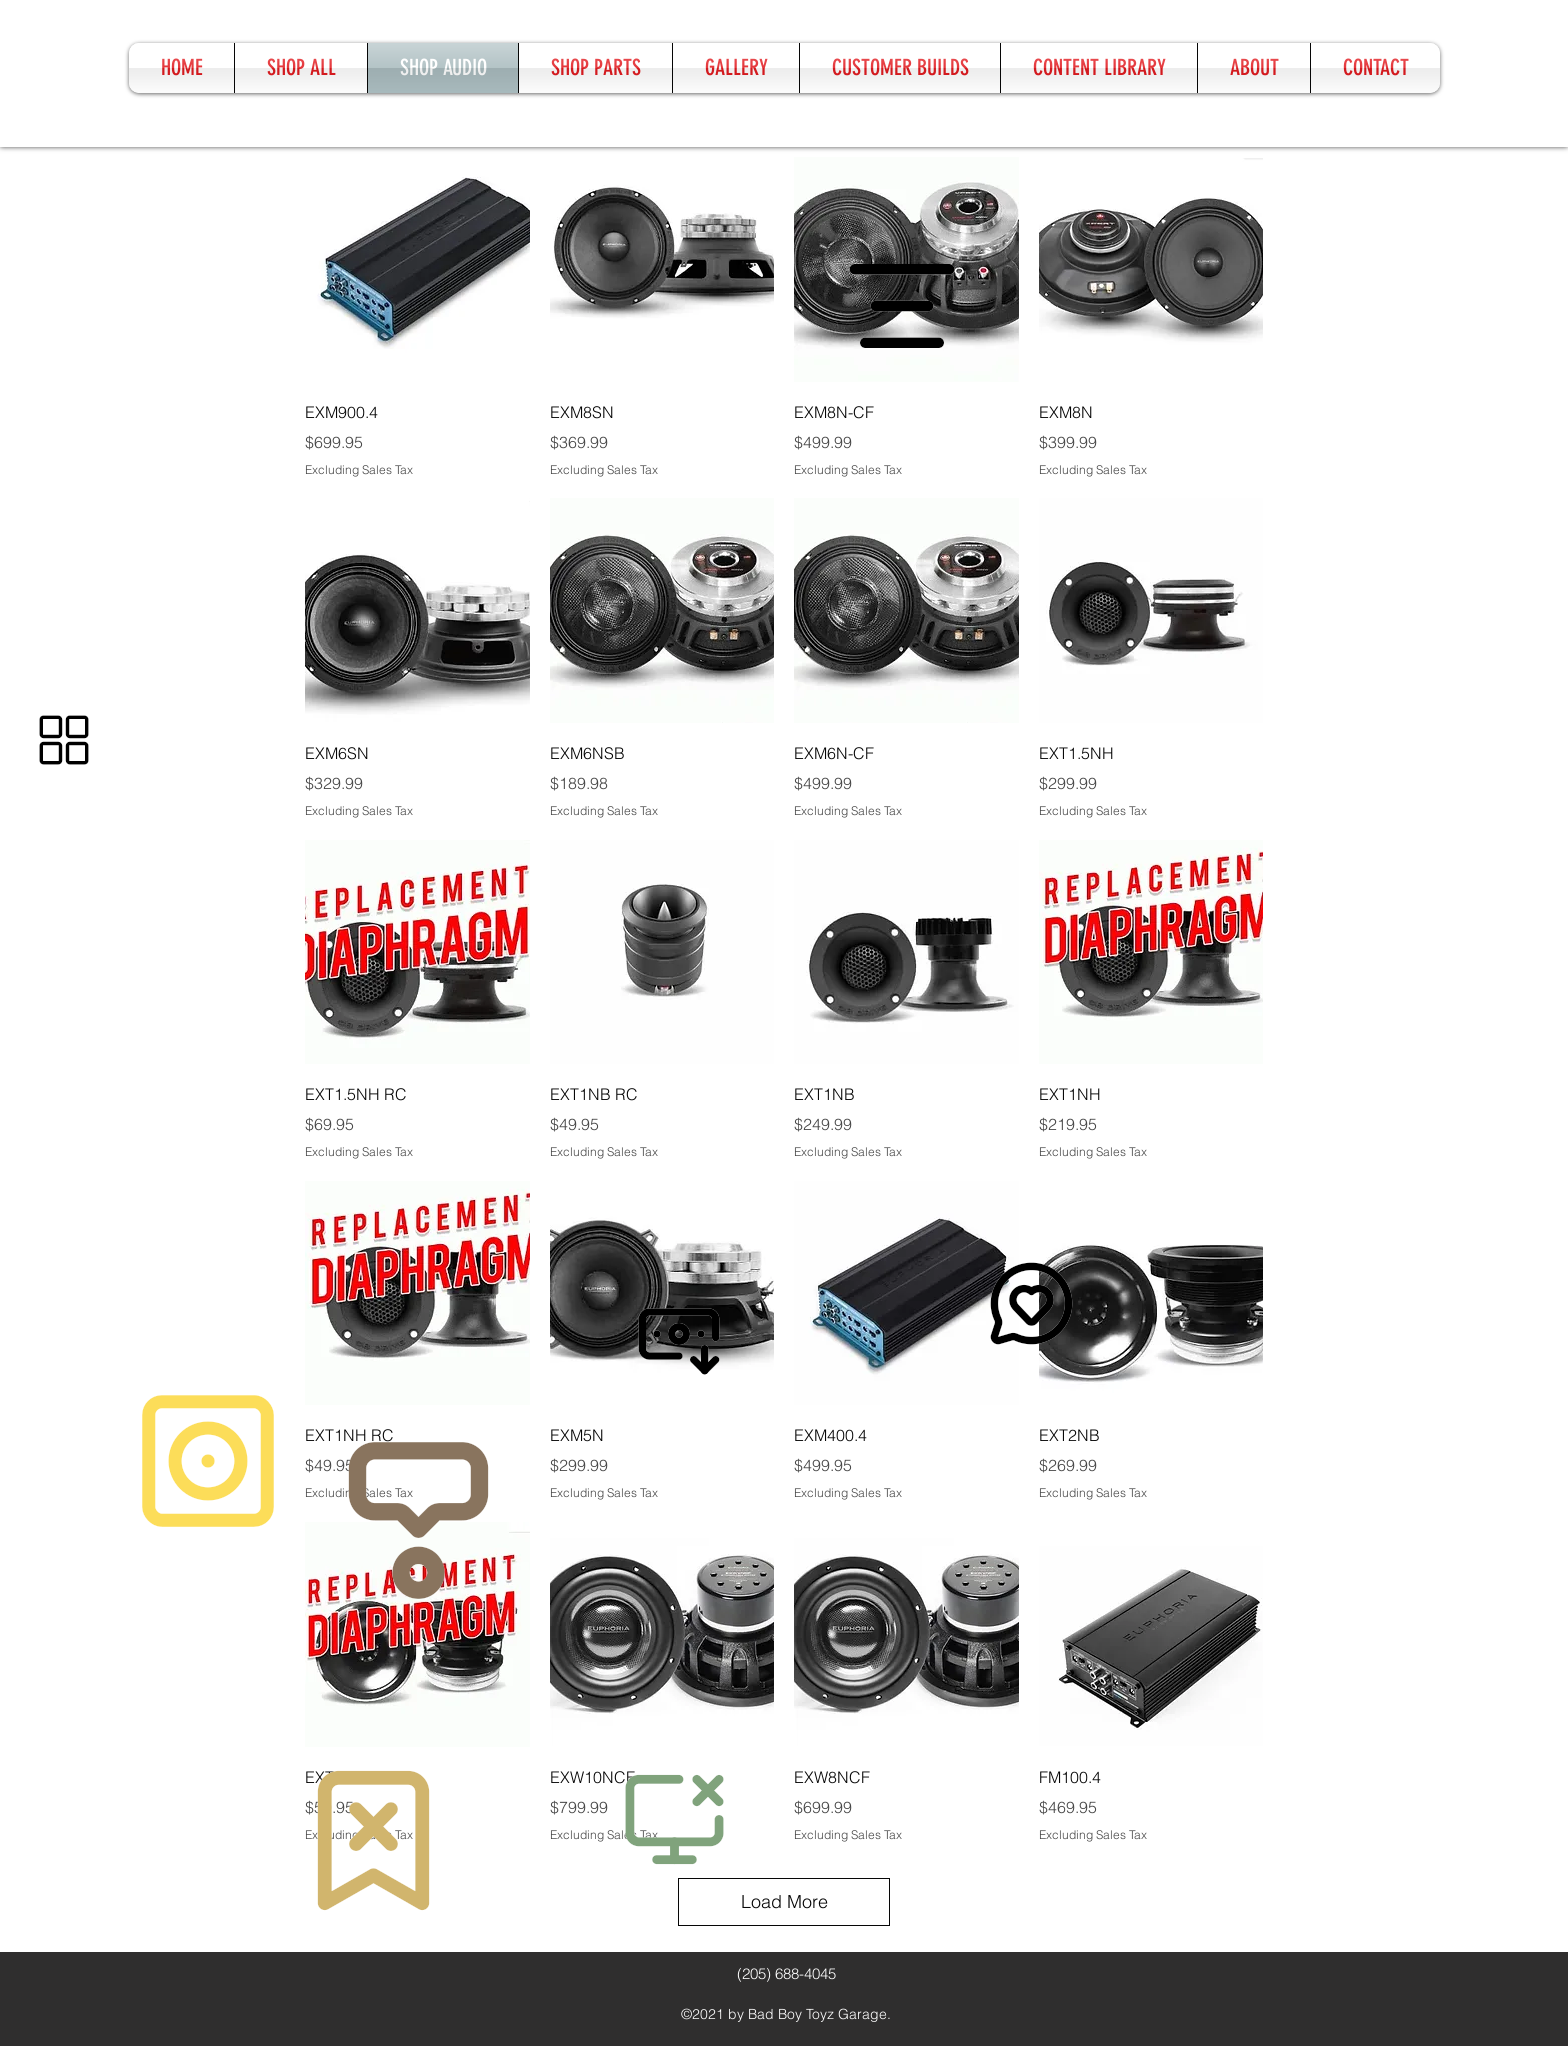 The image size is (1568, 2046). I want to click on view items in grid layout, so click(64, 740).